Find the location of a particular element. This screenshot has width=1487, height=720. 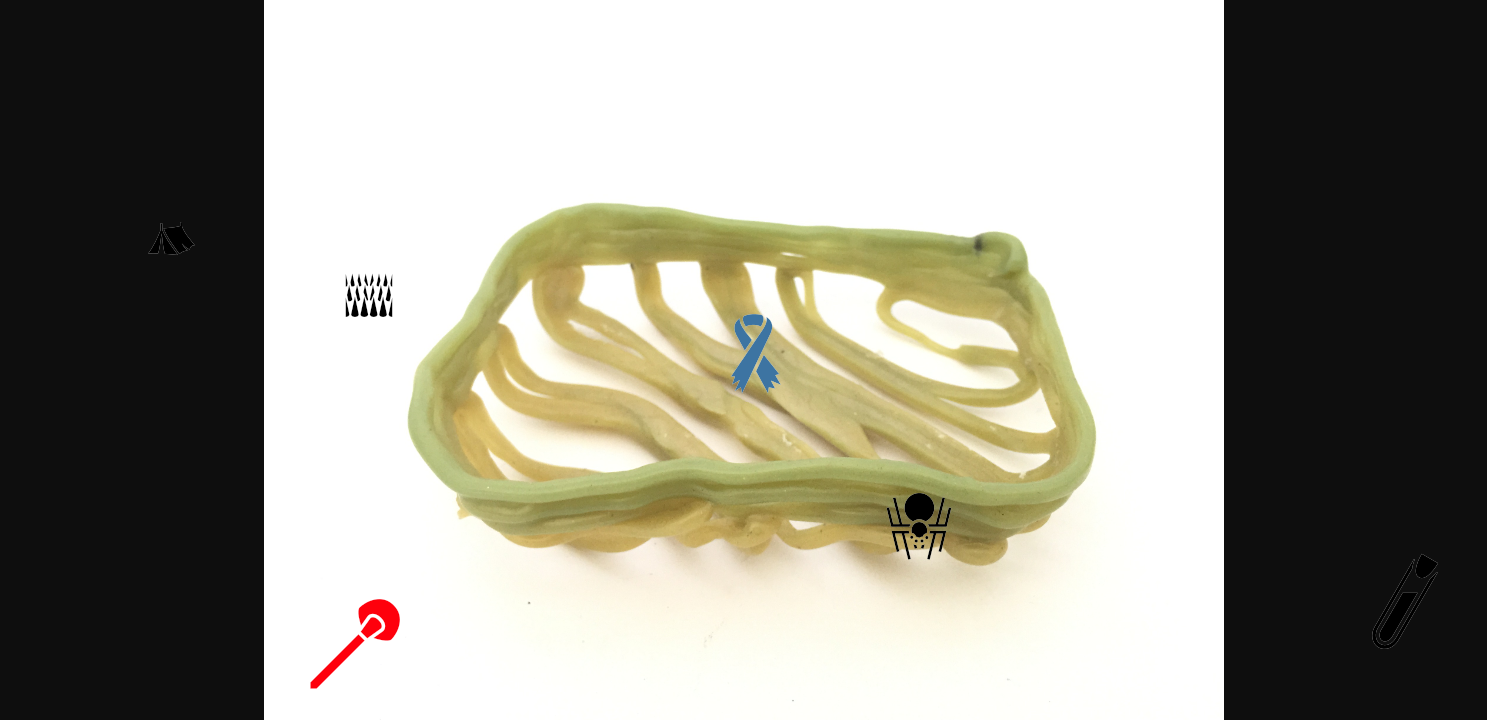

access camping or outdoor activity features is located at coordinates (171, 238).